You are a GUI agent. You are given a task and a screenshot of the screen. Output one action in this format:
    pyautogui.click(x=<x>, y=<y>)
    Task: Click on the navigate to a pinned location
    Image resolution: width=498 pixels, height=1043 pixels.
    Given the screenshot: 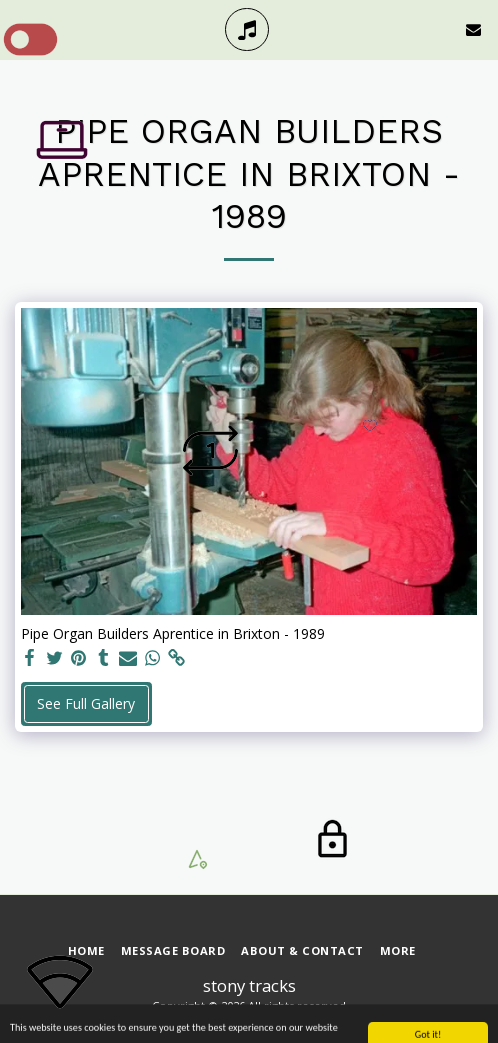 What is the action you would take?
    pyautogui.click(x=197, y=859)
    